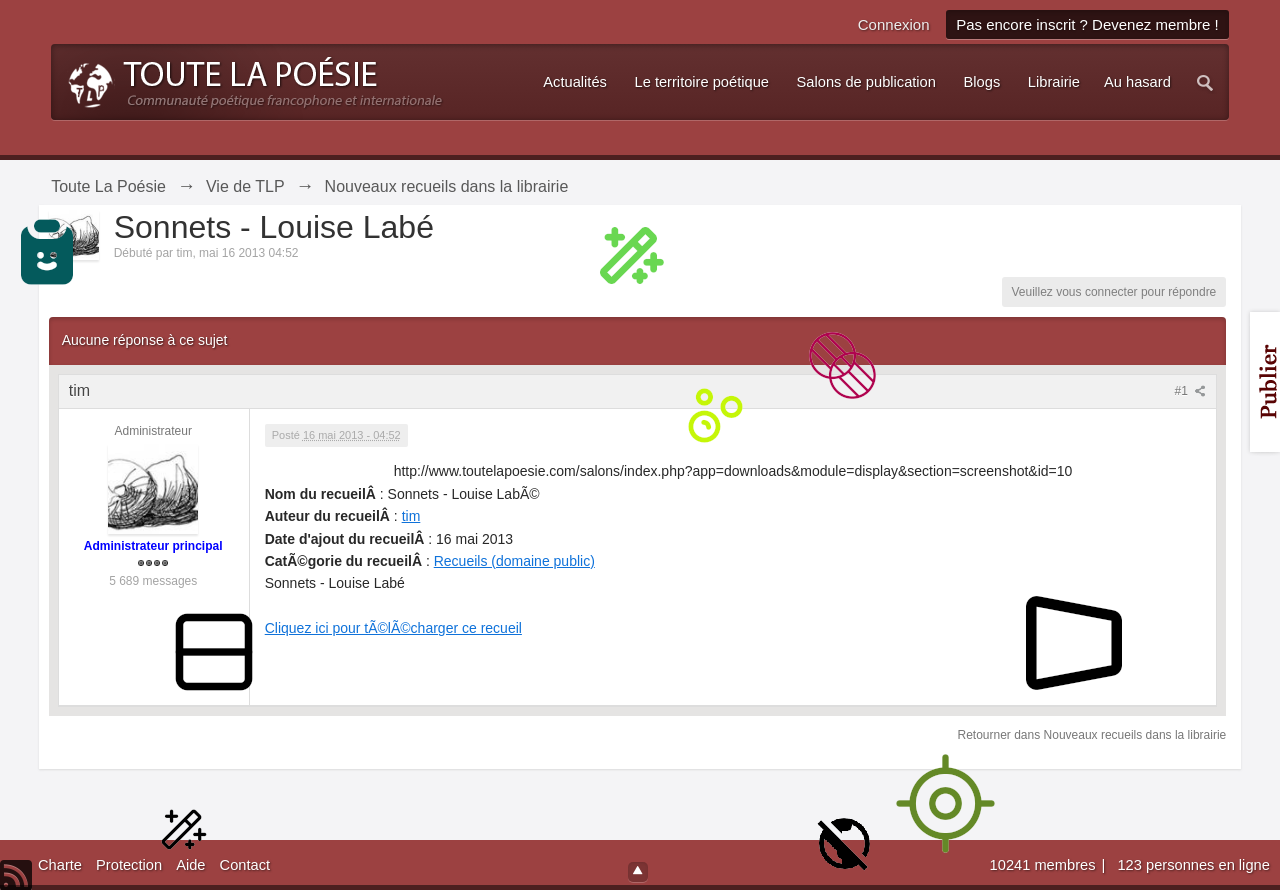 This screenshot has height=890, width=1280. What do you see at coordinates (945, 803) in the screenshot?
I see `center map on current location` at bounding box center [945, 803].